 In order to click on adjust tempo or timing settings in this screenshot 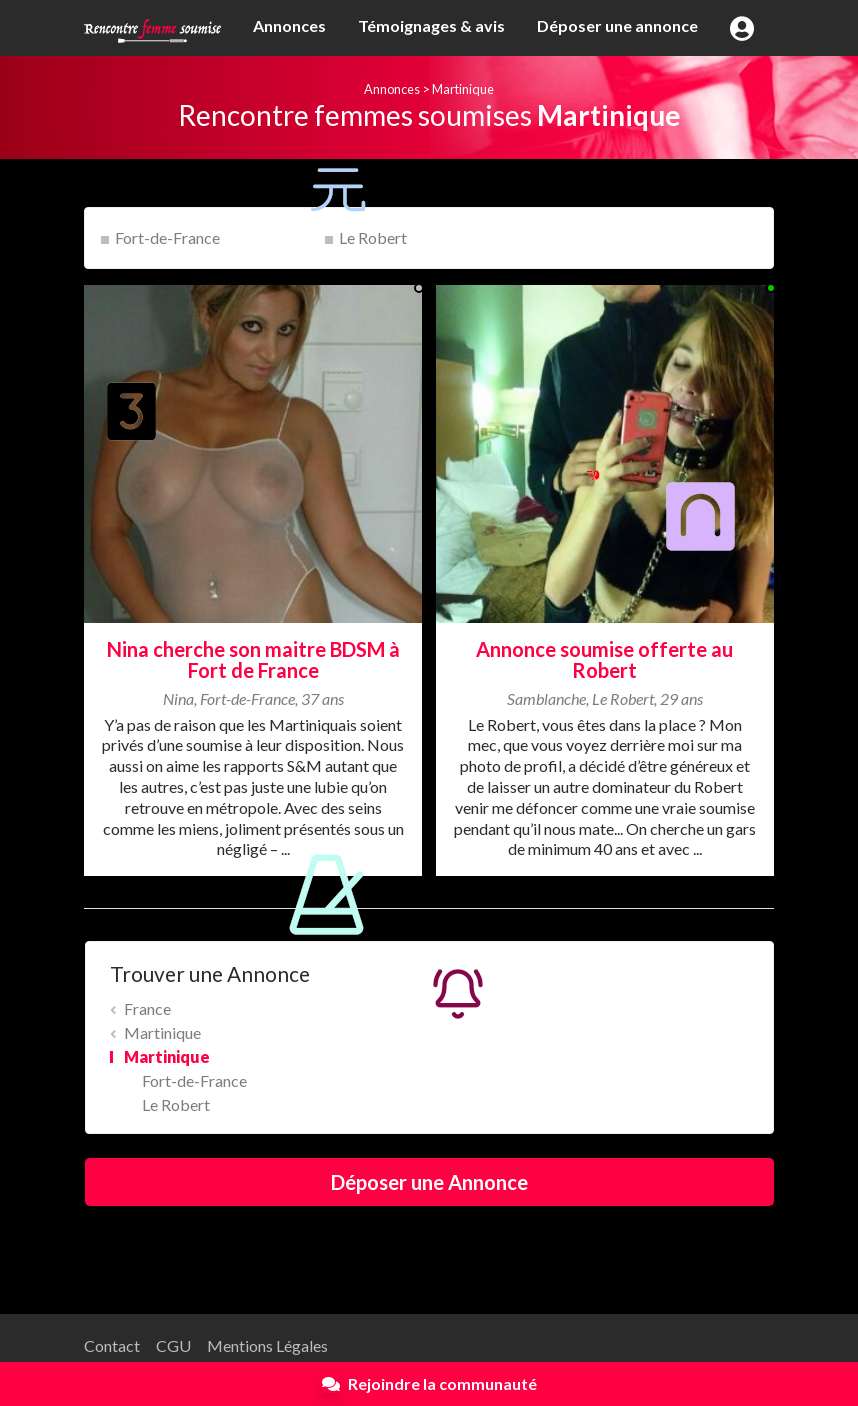, I will do `click(326, 894)`.